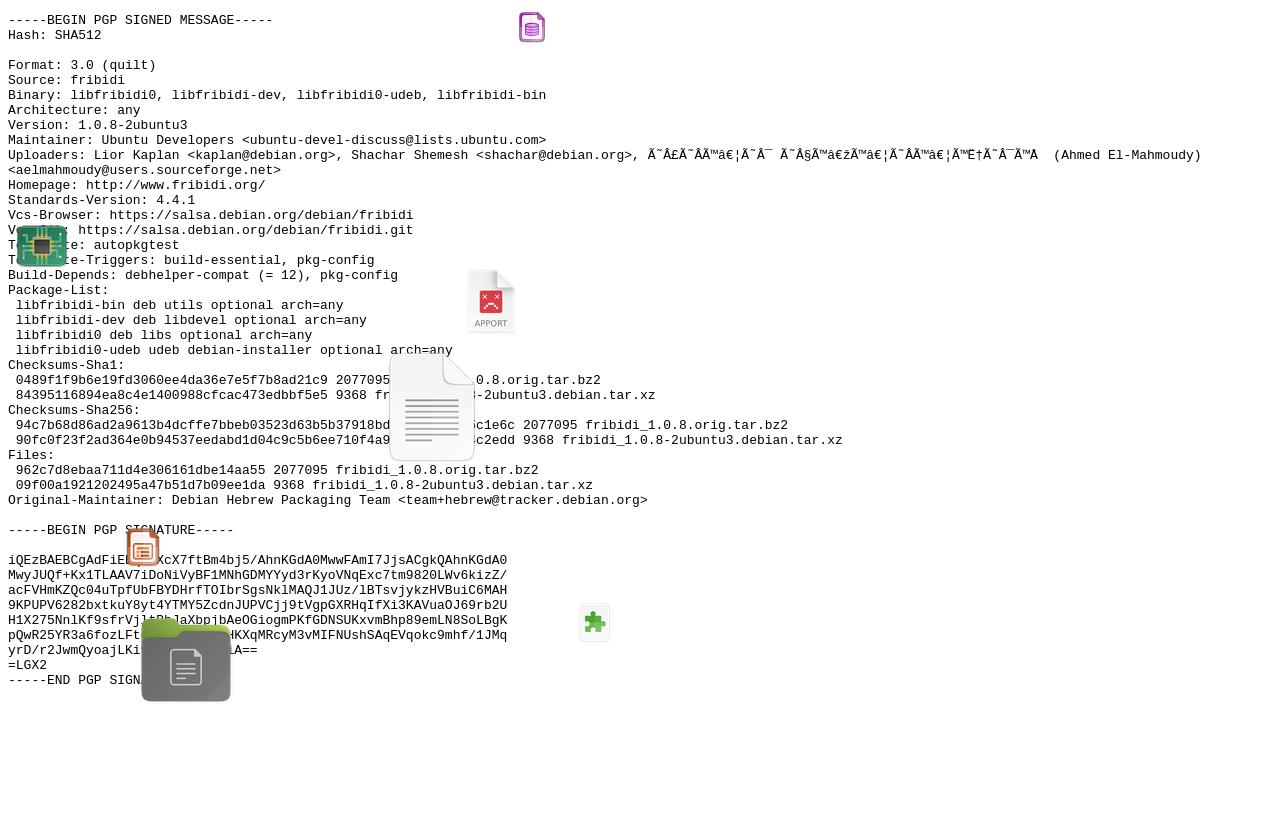 Image resolution: width=1280 pixels, height=836 pixels. What do you see at coordinates (532, 27) in the screenshot?
I see `libreoffice base database template file` at bounding box center [532, 27].